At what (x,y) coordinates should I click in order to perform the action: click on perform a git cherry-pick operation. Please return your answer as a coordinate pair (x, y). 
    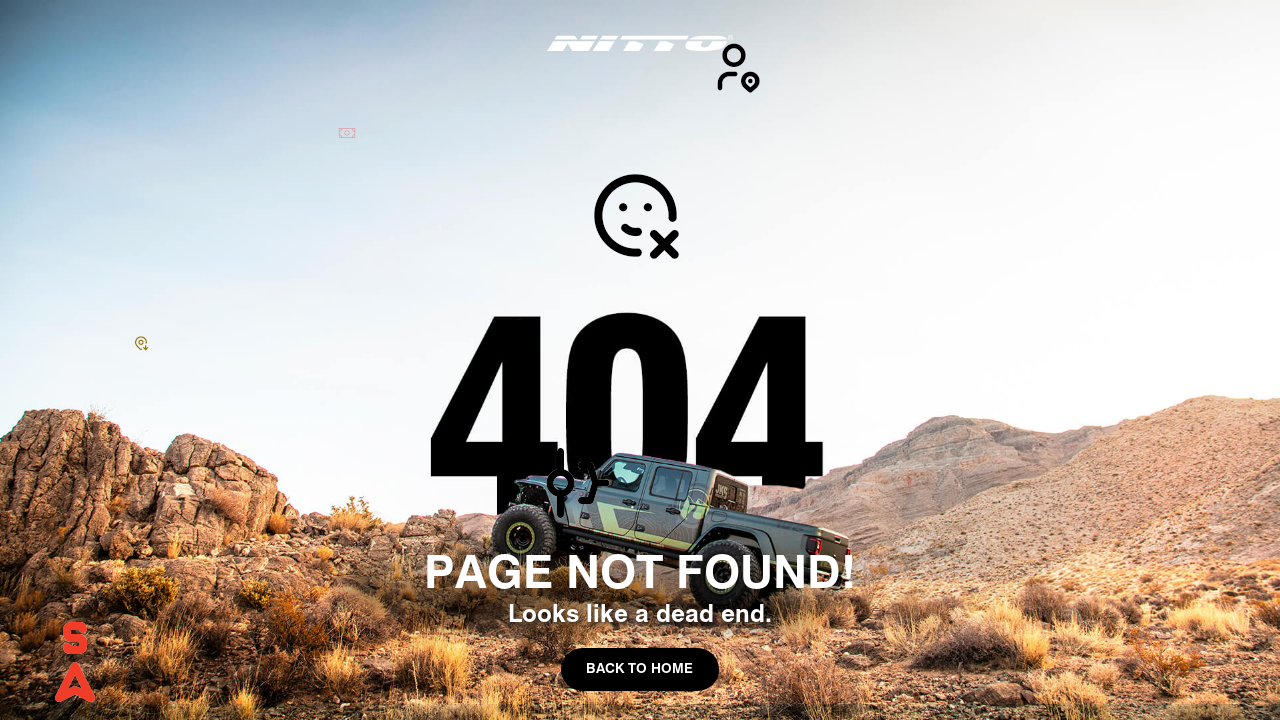
    Looking at the image, I should click on (578, 483).